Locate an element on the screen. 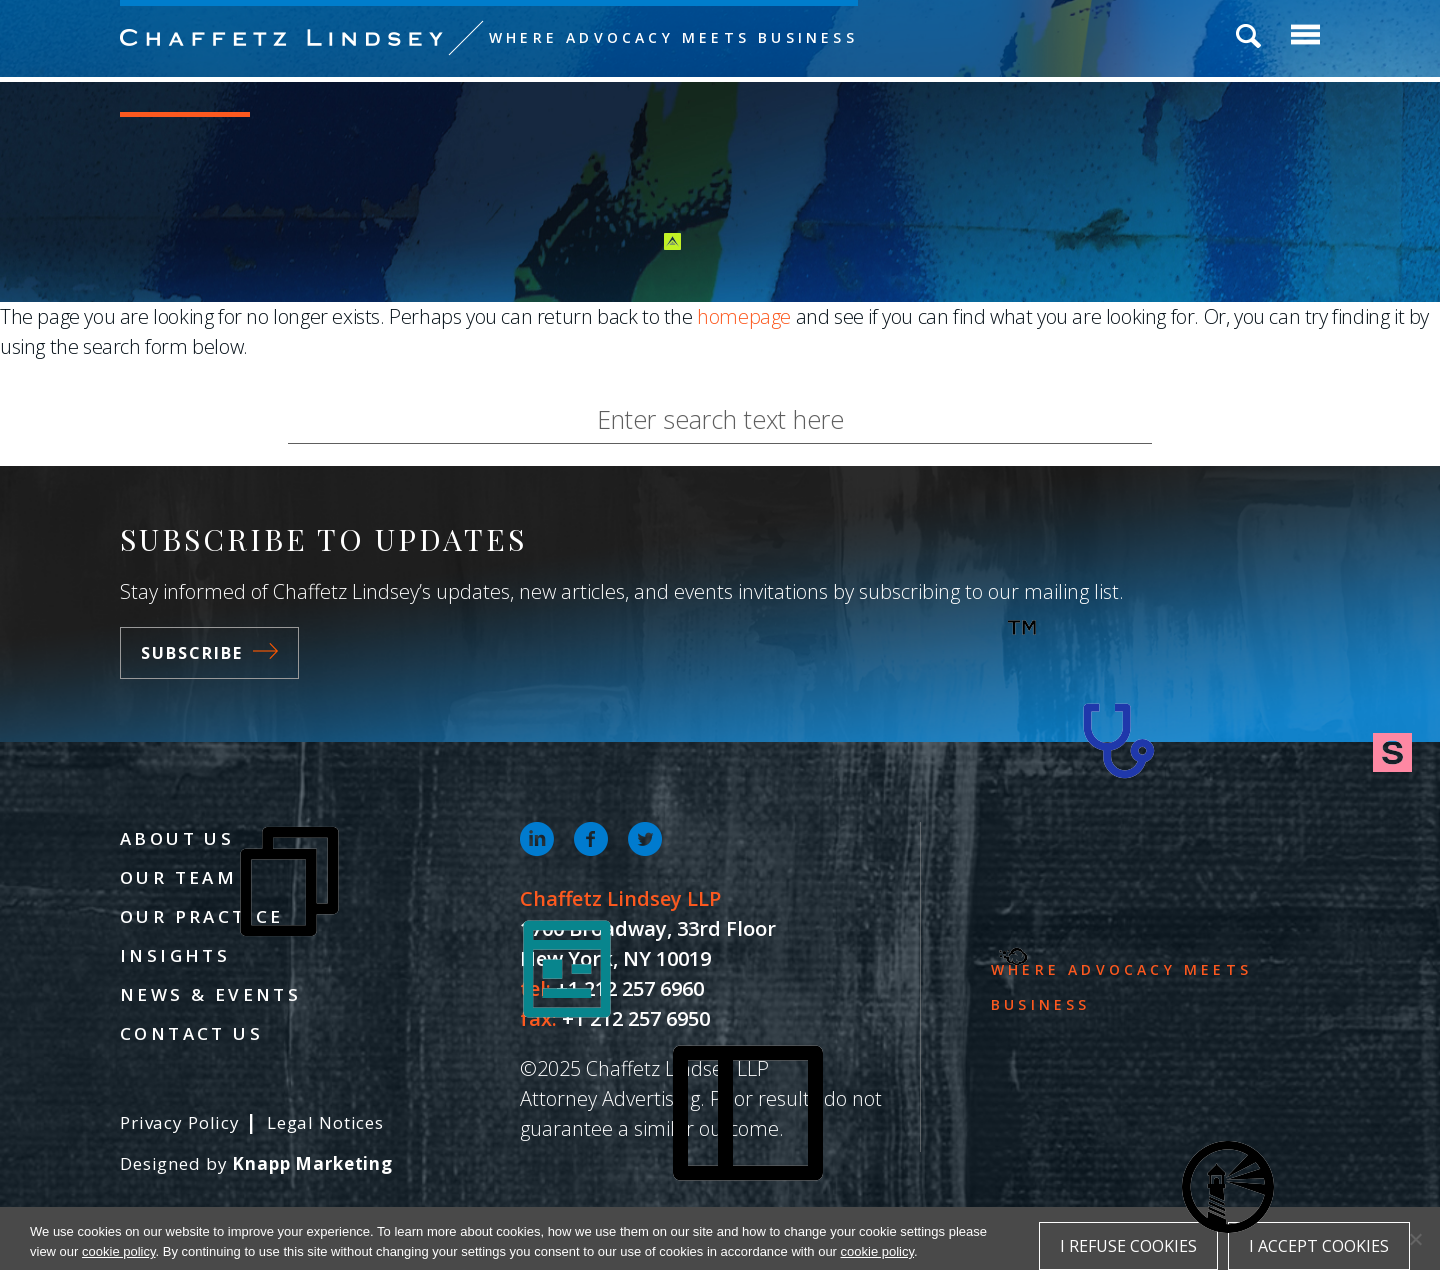 This screenshot has height=1270, width=1440. ark ecosystem logo is located at coordinates (672, 241).